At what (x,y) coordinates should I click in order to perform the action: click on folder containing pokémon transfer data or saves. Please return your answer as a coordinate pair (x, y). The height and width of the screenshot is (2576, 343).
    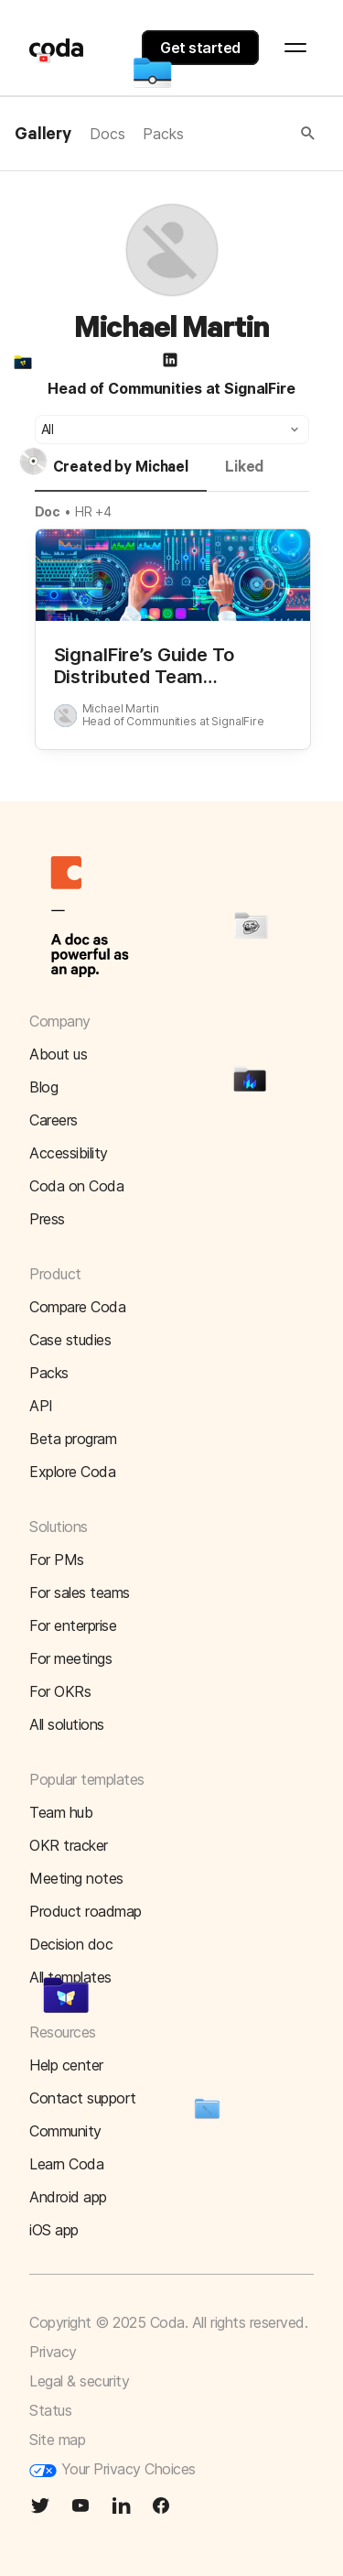
    Looking at the image, I should click on (152, 73).